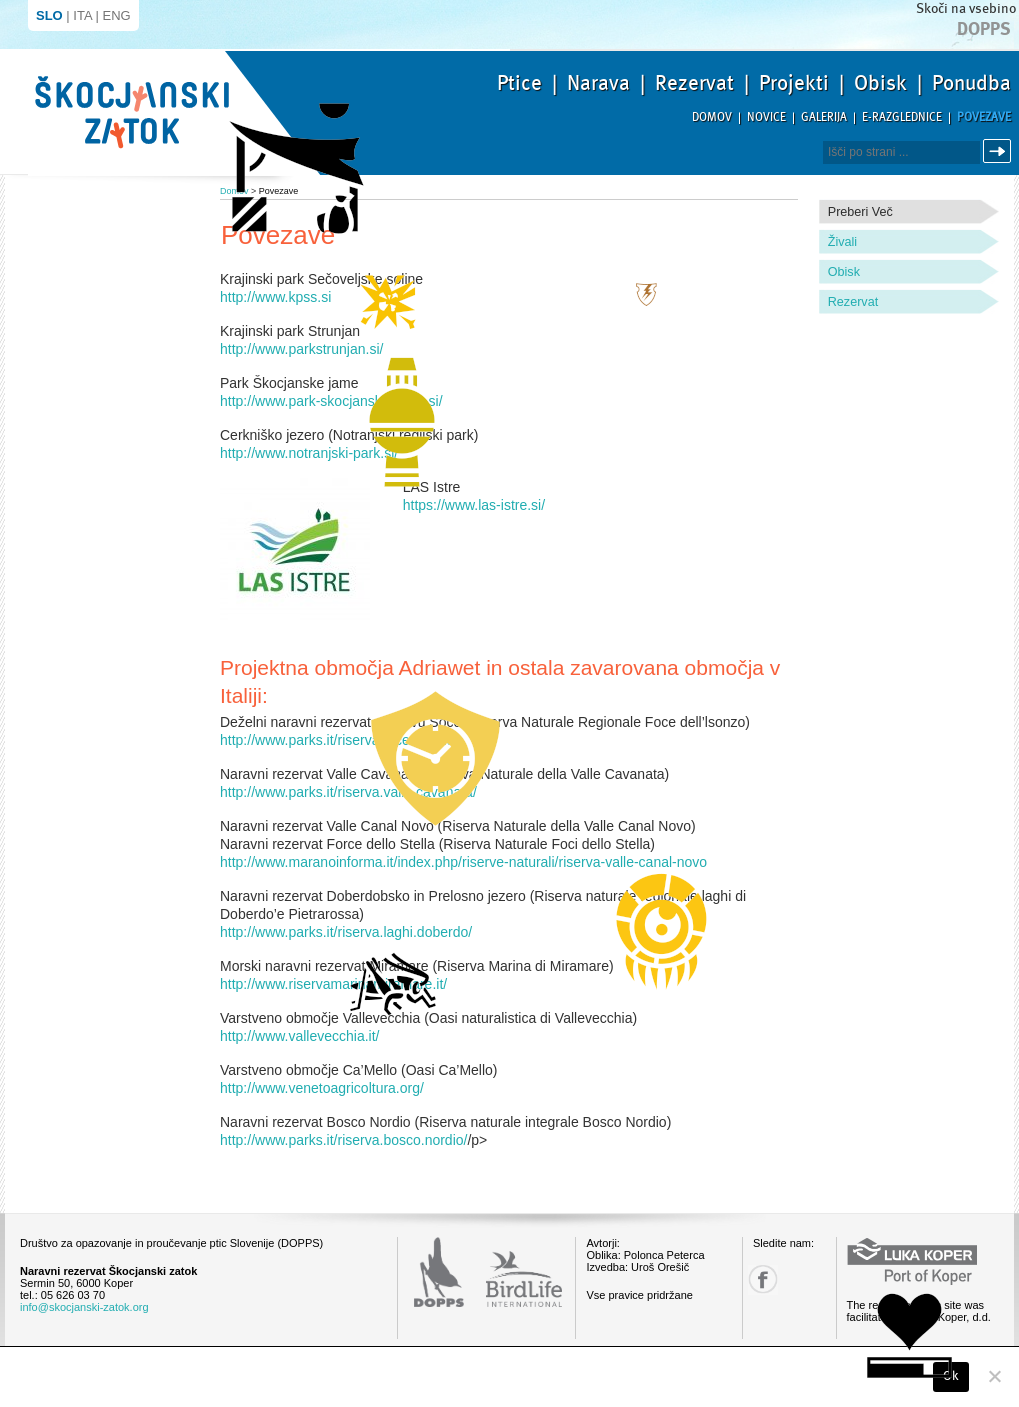 The height and width of the screenshot is (1407, 1019). I want to click on access broadcast or streaming settings, so click(402, 421).